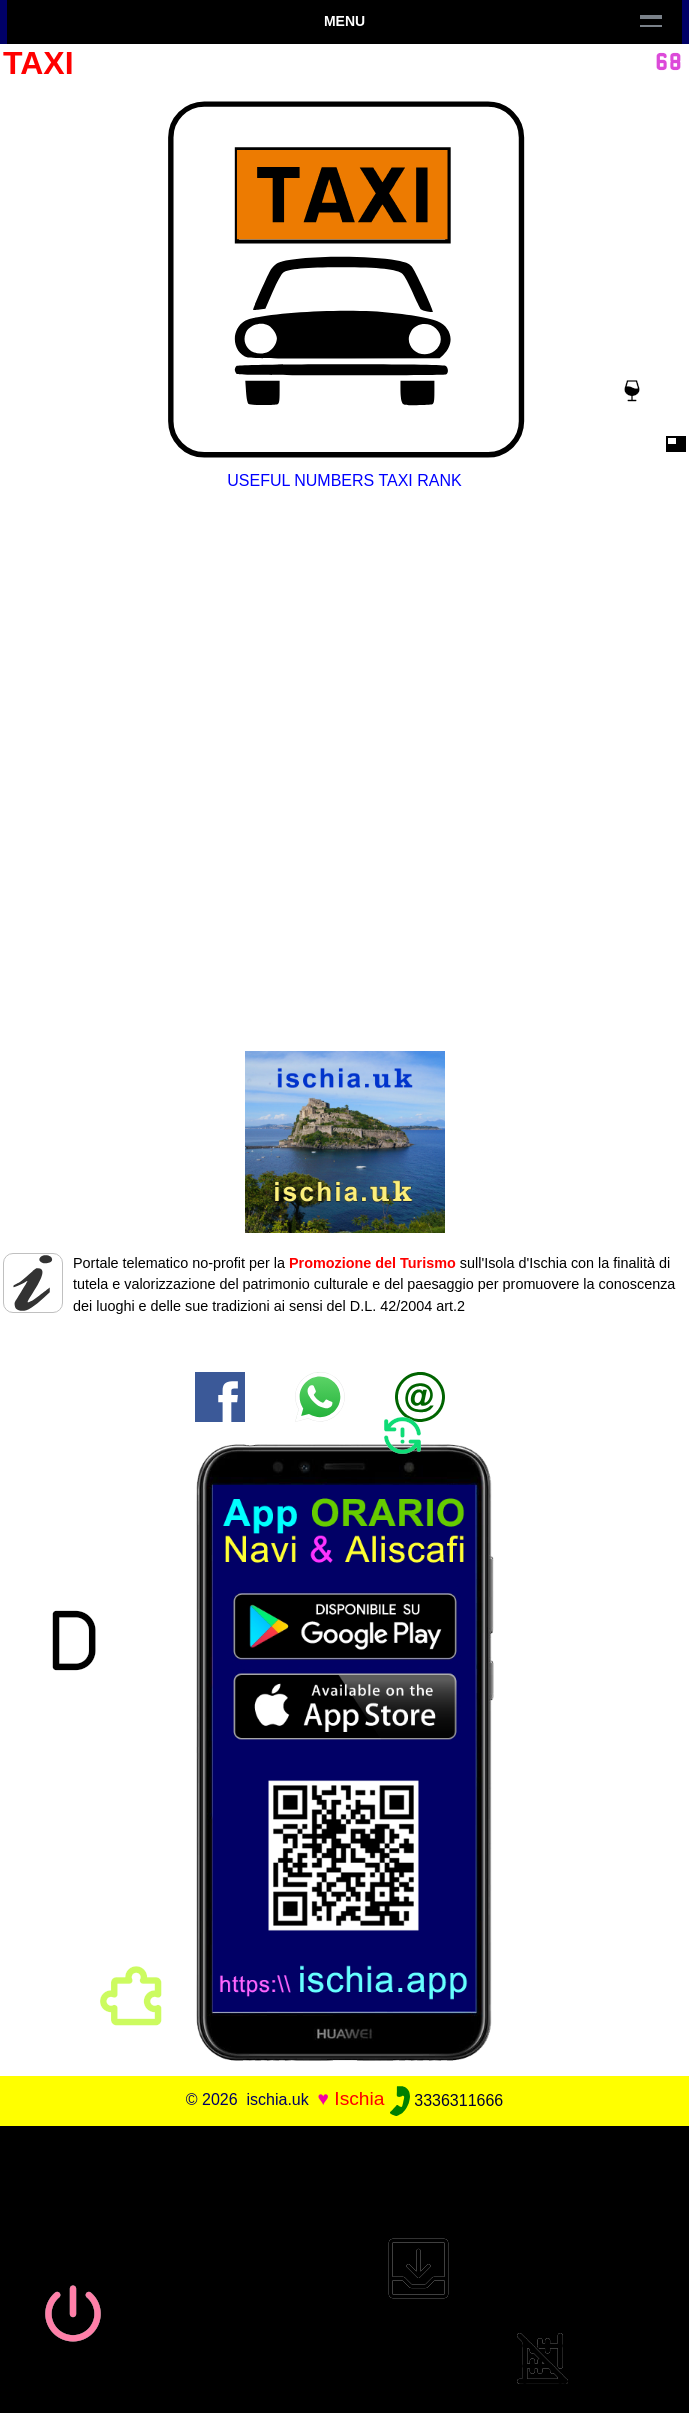  What do you see at coordinates (134, 1998) in the screenshot?
I see `access plugins or extensions` at bounding box center [134, 1998].